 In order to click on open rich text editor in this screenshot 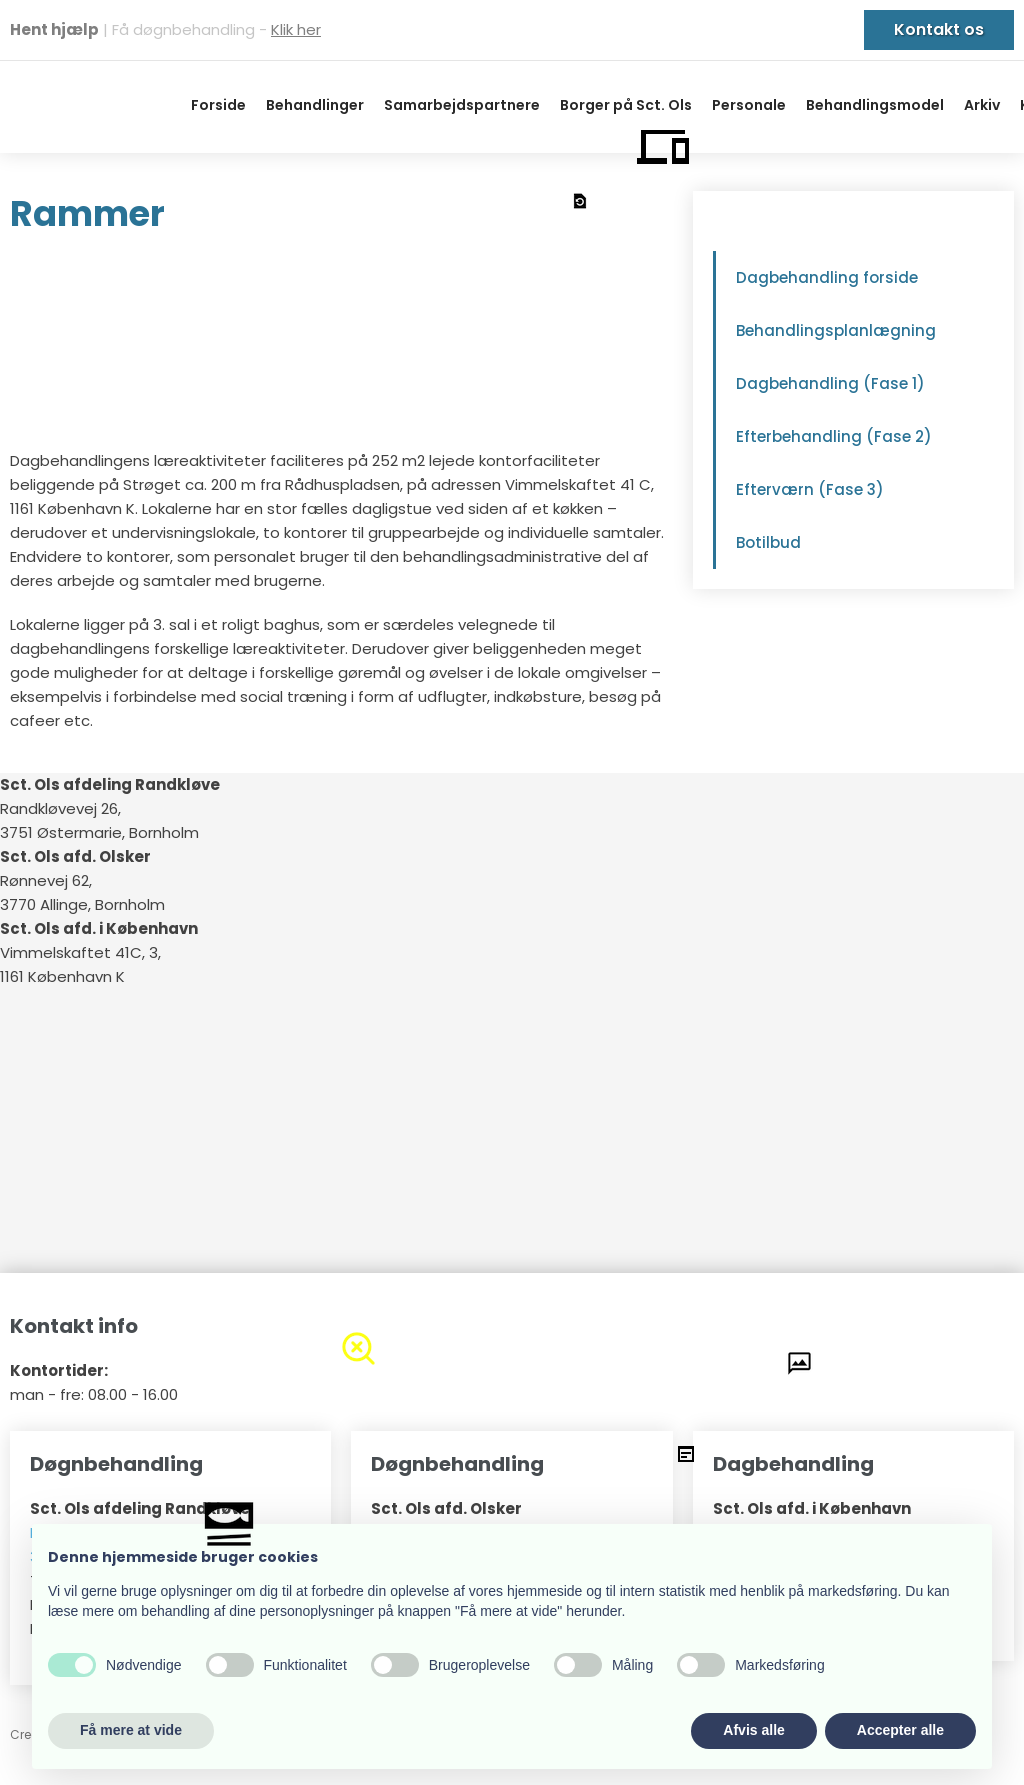, I will do `click(686, 1454)`.